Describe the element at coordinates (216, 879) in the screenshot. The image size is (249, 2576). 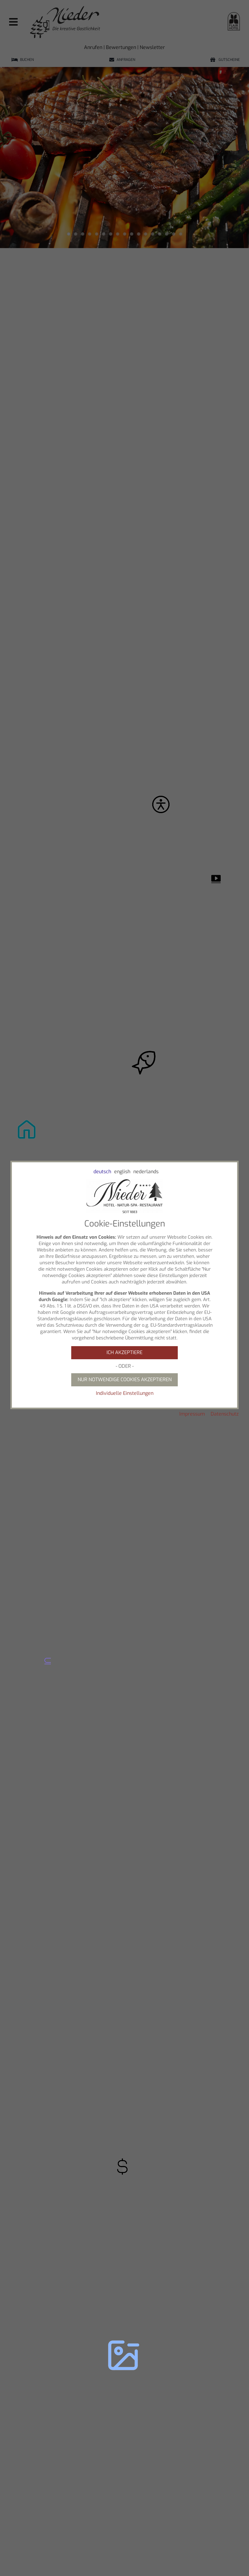
I see `play a video` at that location.